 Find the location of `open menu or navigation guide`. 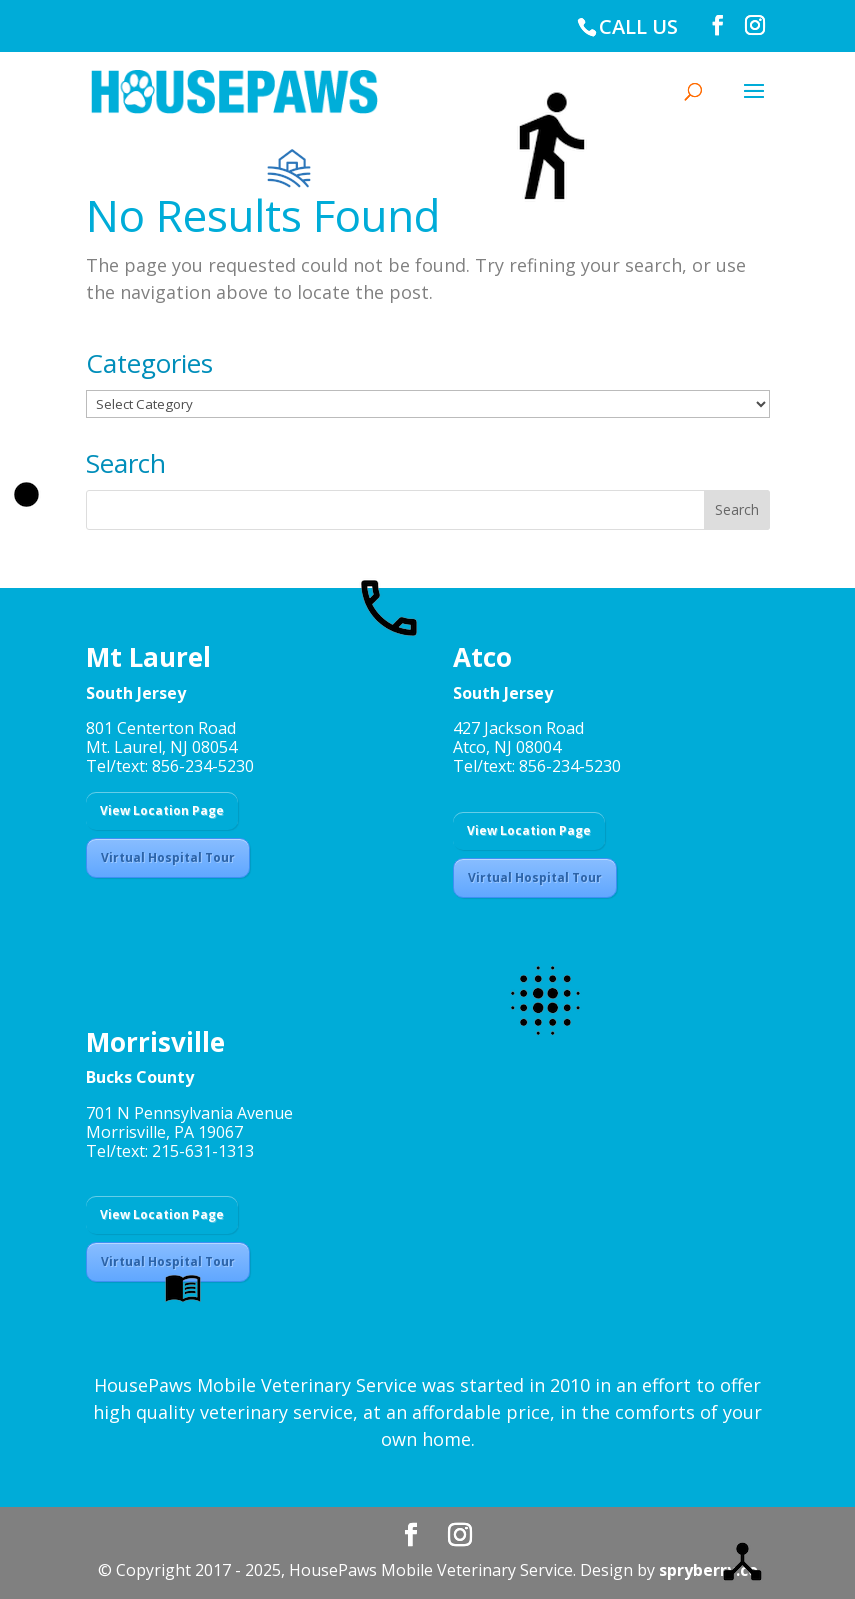

open menu or navigation guide is located at coordinates (183, 1287).